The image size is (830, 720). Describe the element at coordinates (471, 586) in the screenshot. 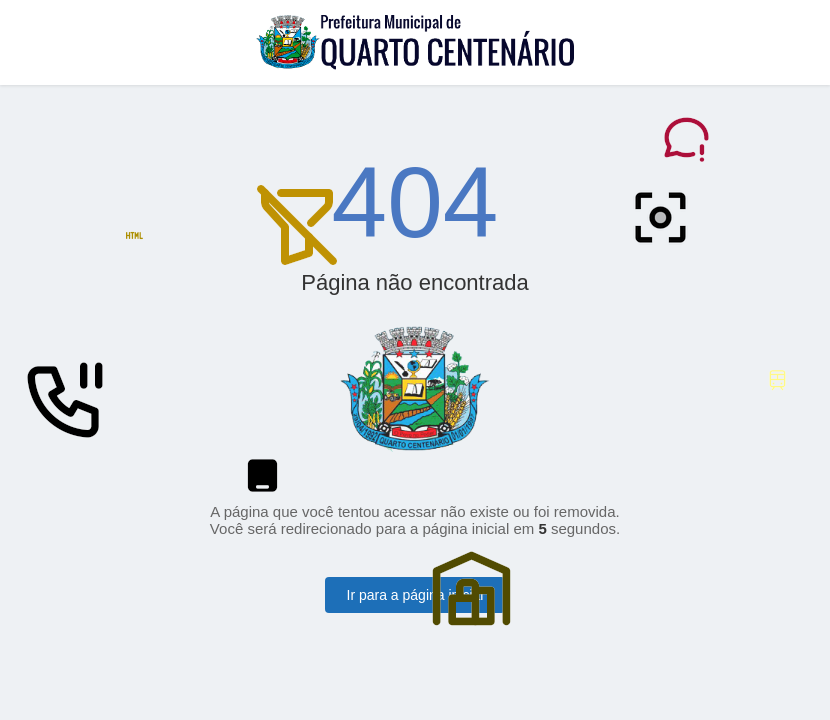

I see `access warehouse inventory` at that location.